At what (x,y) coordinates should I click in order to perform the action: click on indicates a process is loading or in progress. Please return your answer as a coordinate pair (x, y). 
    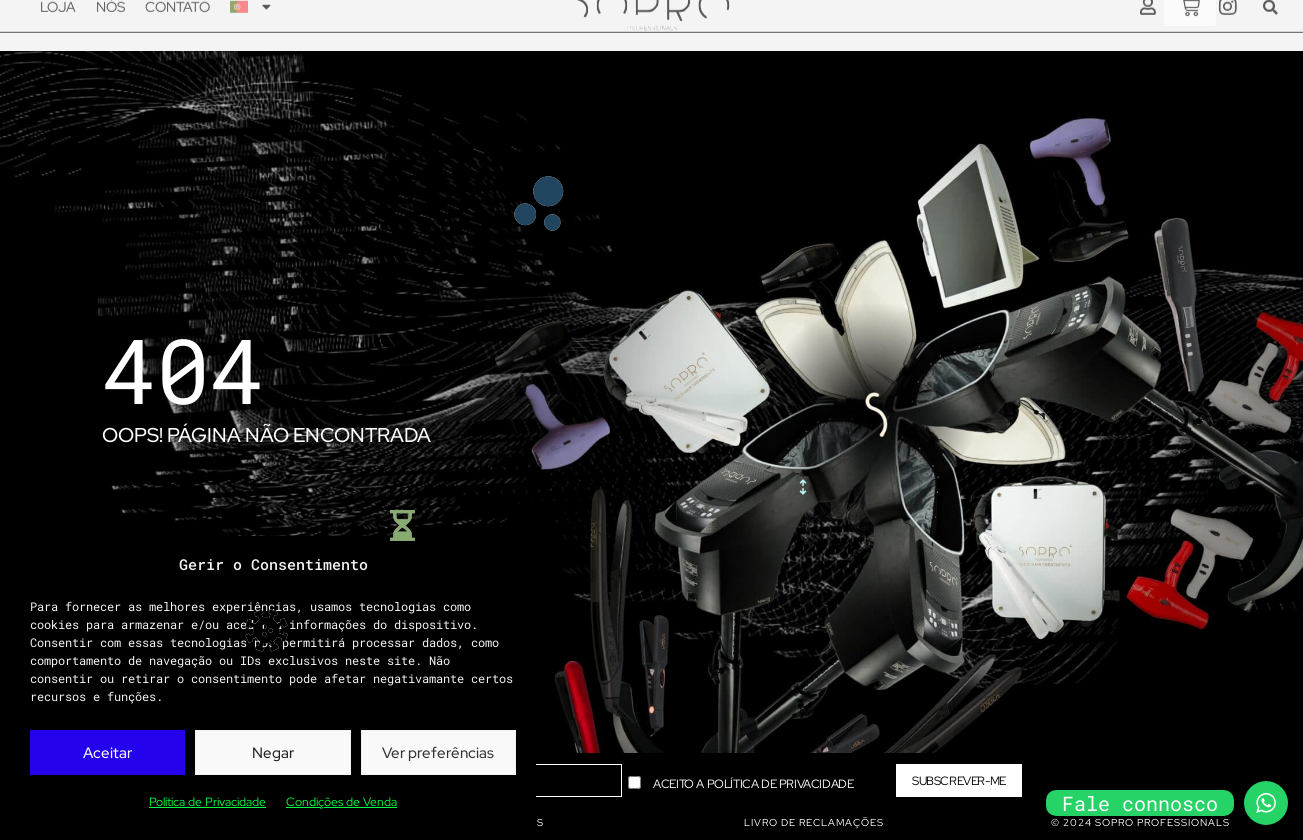
    Looking at the image, I should click on (402, 525).